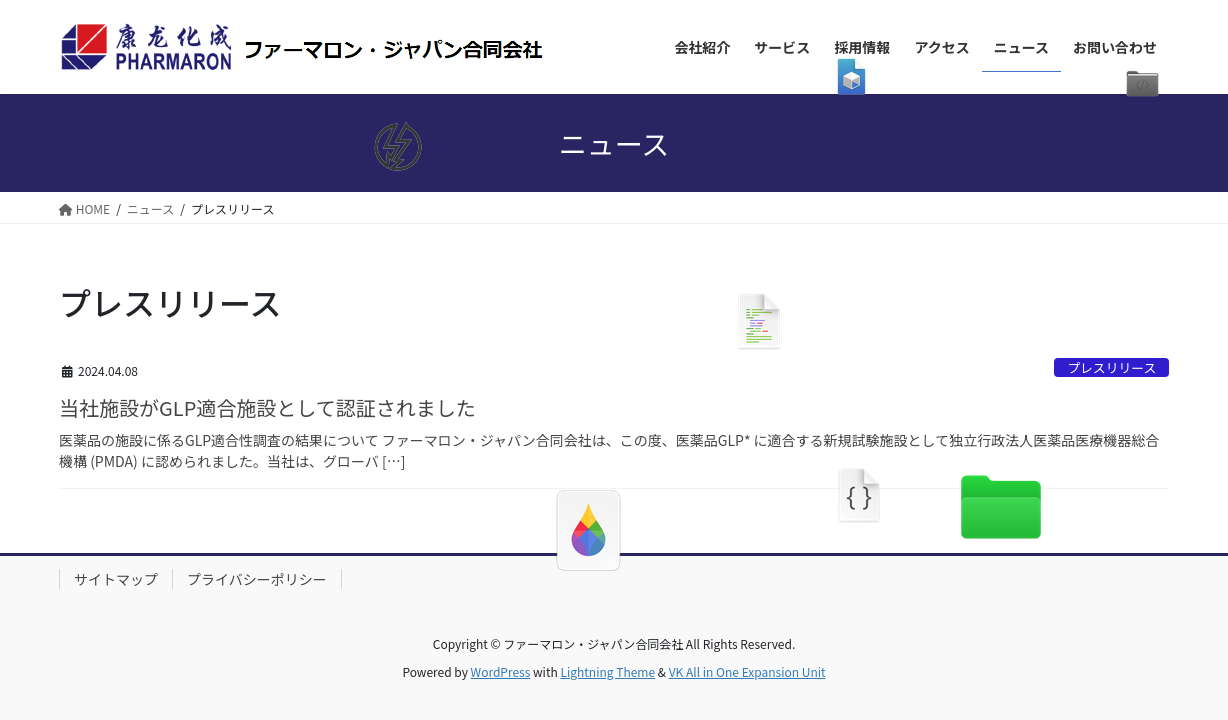 This screenshot has width=1228, height=720. Describe the element at coordinates (1142, 83) in the screenshot. I see `open your code projects folder` at that location.